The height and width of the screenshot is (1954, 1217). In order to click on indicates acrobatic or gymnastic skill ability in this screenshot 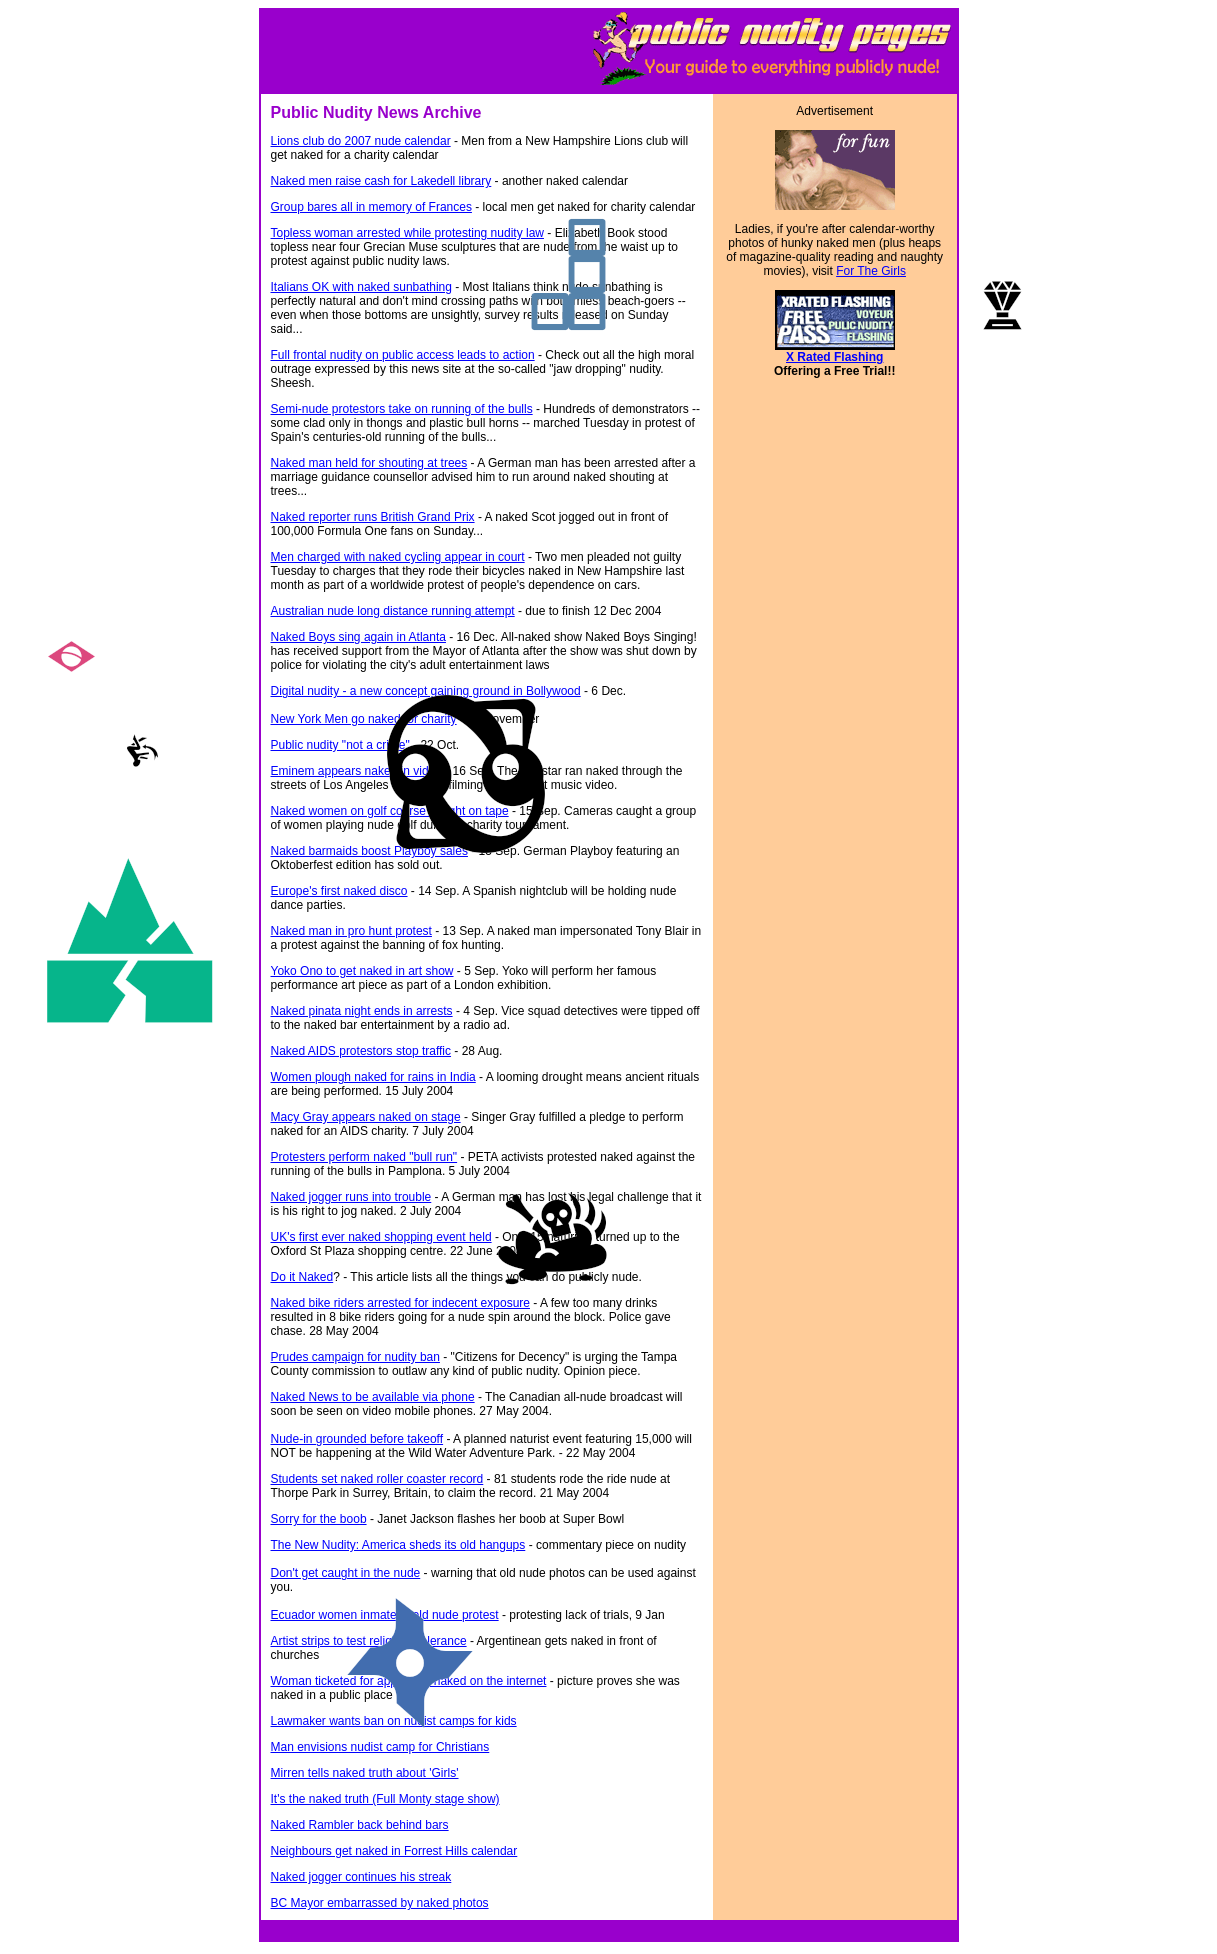, I will do `click(142, 750)`.